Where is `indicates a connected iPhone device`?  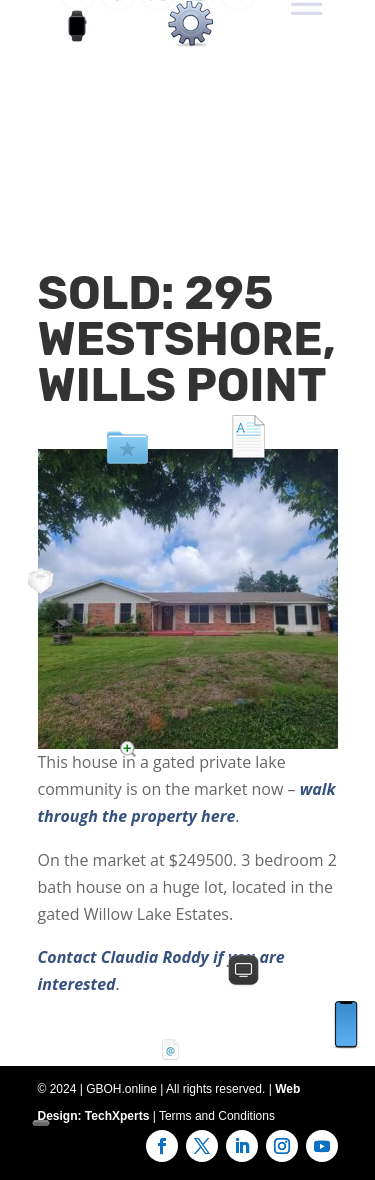 indicates a connected iPhone device is located at coordinates (346, 1025).